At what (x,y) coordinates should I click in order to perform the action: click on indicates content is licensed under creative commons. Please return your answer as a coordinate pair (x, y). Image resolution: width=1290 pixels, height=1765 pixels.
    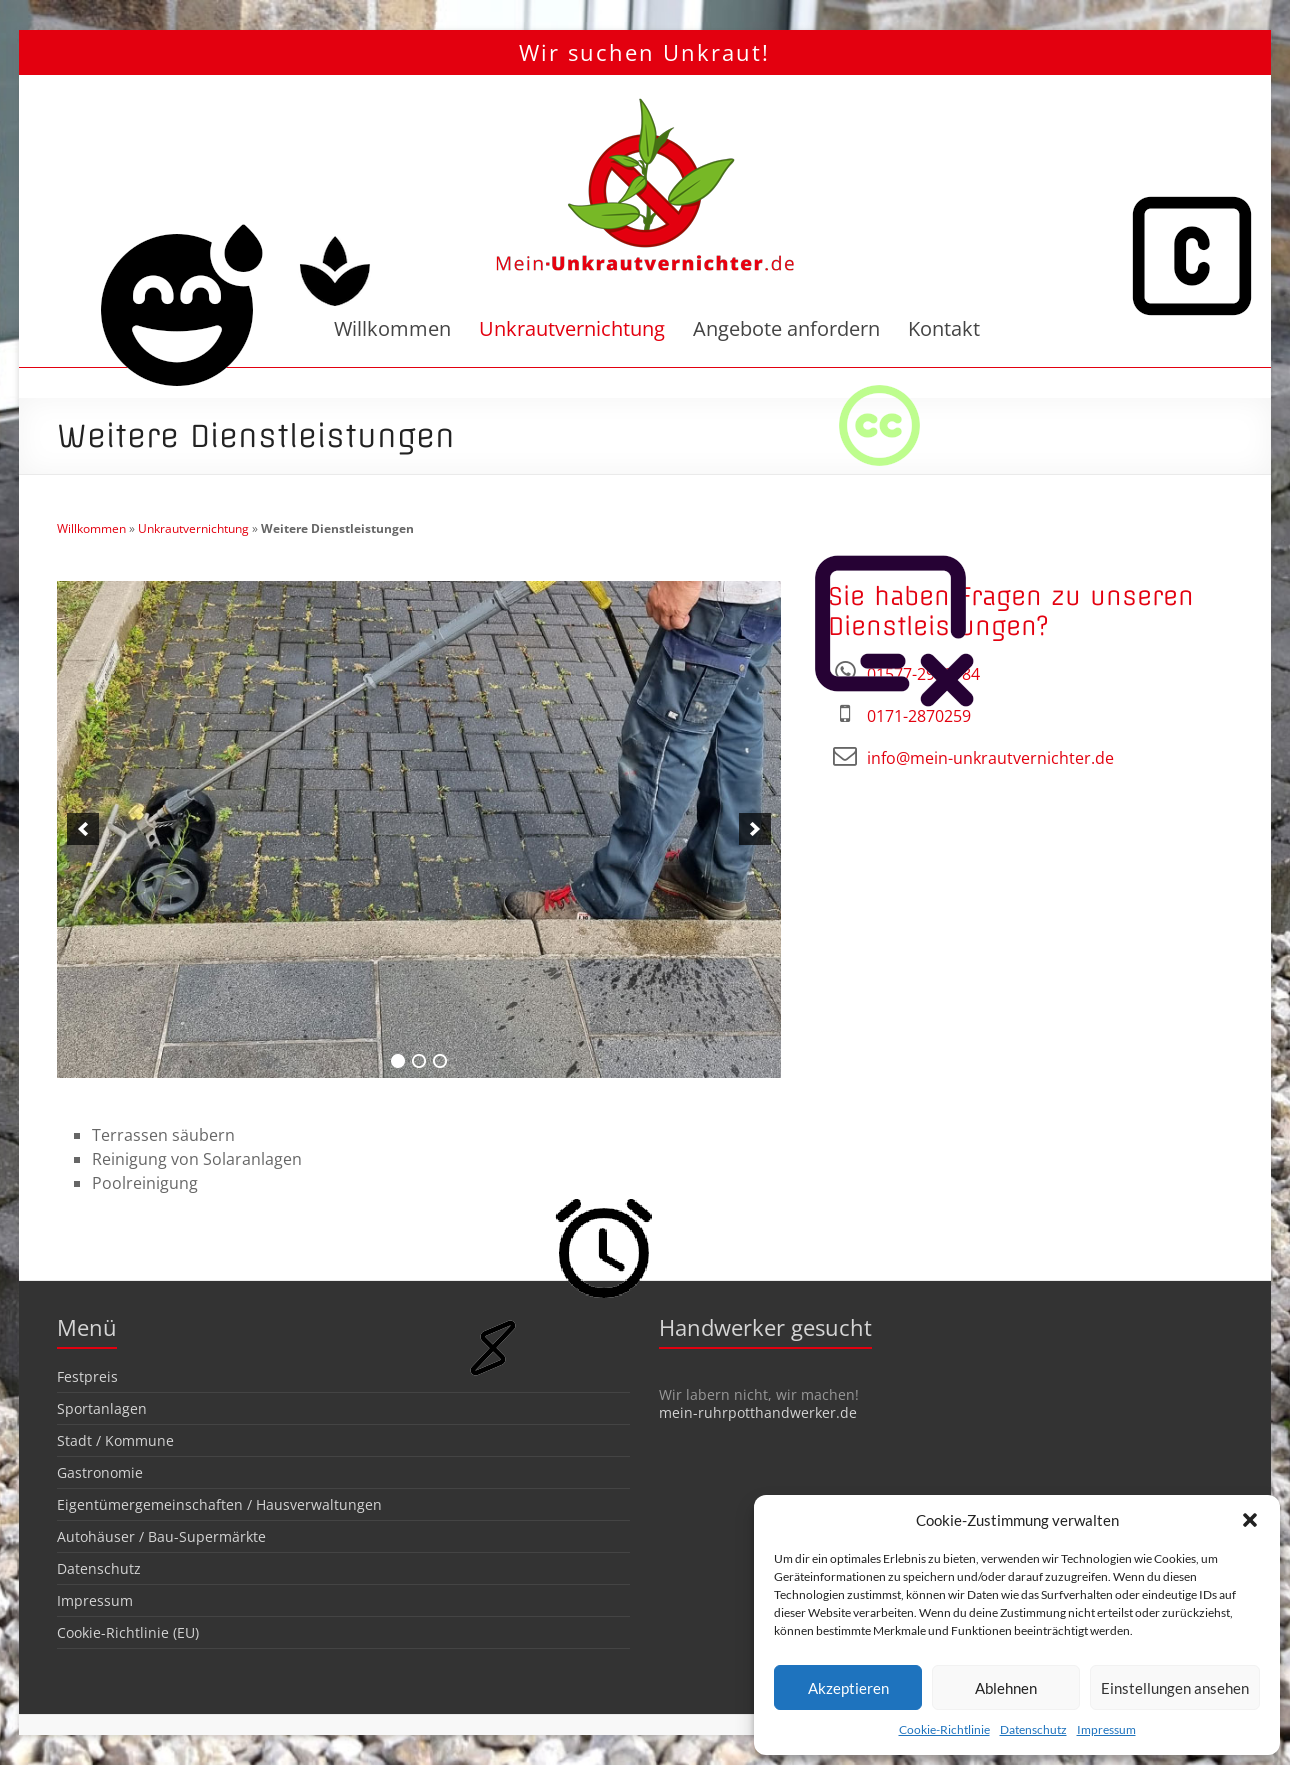
    Looking at the image, I should click on (879, 425).